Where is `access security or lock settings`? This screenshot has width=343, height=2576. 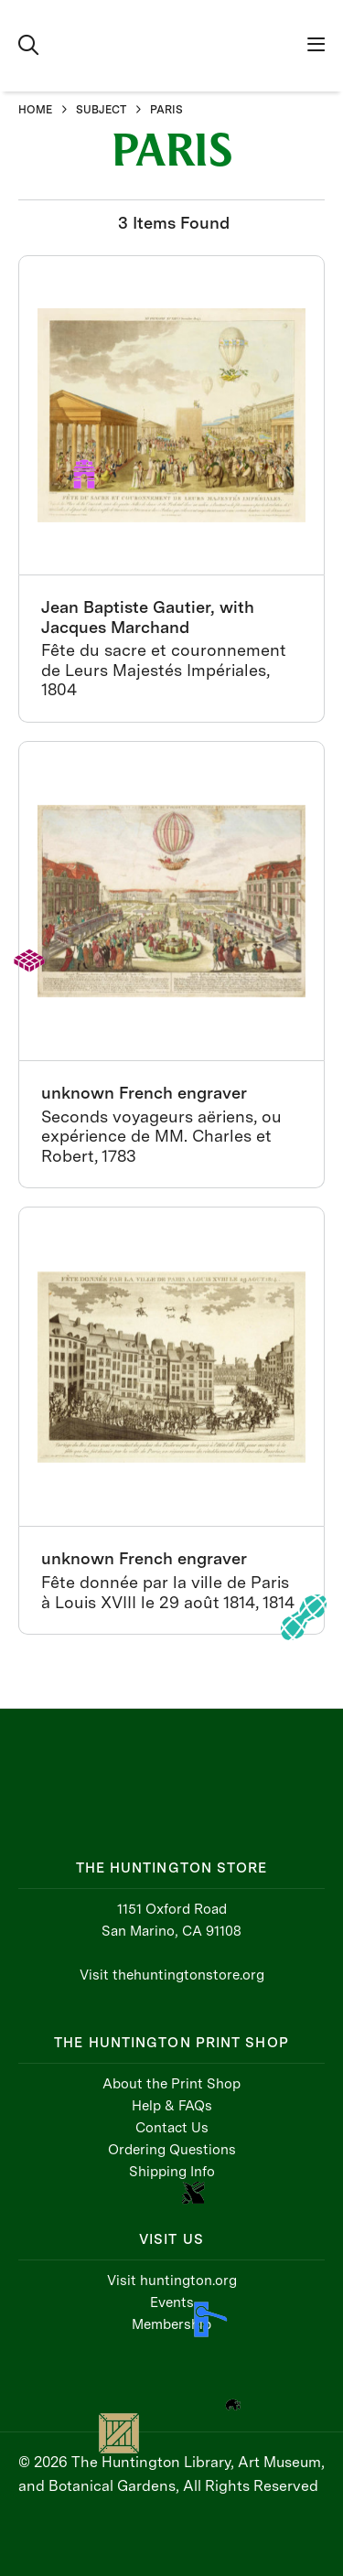 access security or lock settings is located at coordinates (209, 2319).